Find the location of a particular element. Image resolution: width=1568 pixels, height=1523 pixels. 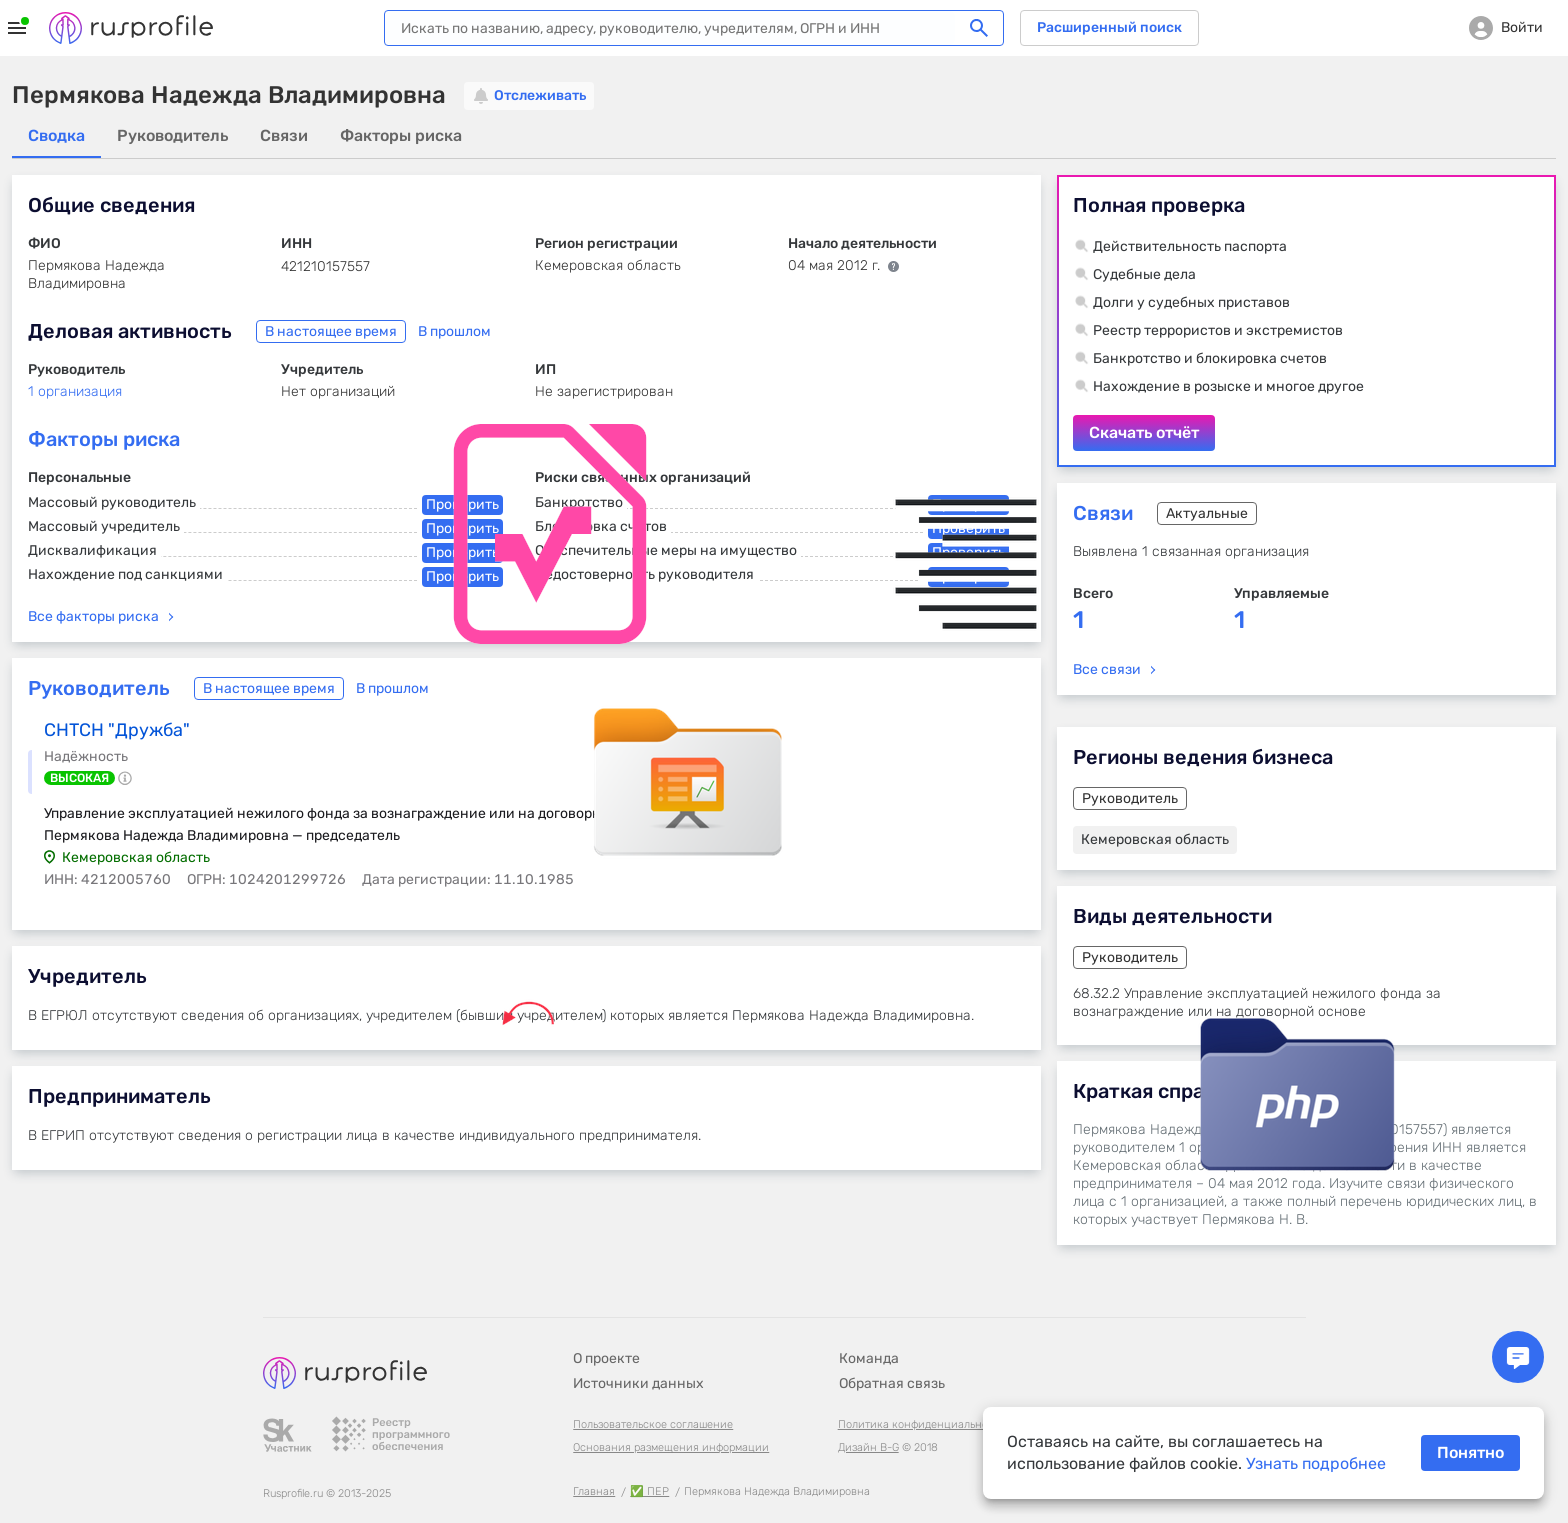

align text to the right margin is located at coordinates (966, 567).